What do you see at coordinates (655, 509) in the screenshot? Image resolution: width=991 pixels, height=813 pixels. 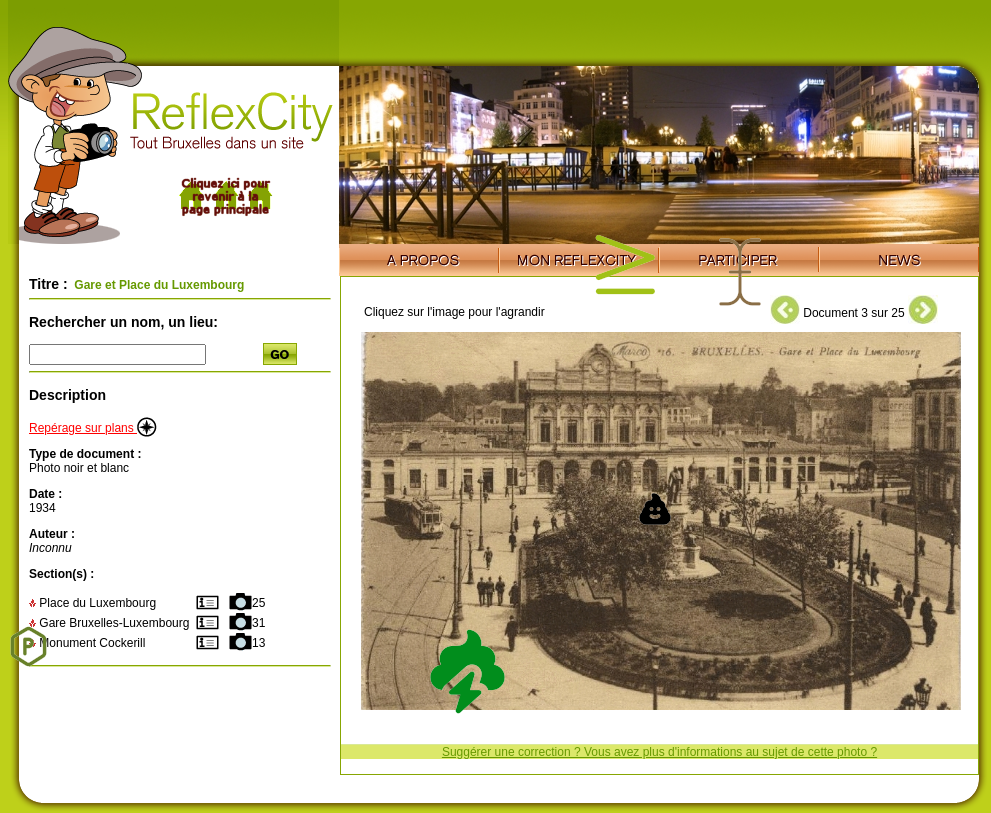 I see `add a poop emoji reaction` at bounding box center [655, 509].